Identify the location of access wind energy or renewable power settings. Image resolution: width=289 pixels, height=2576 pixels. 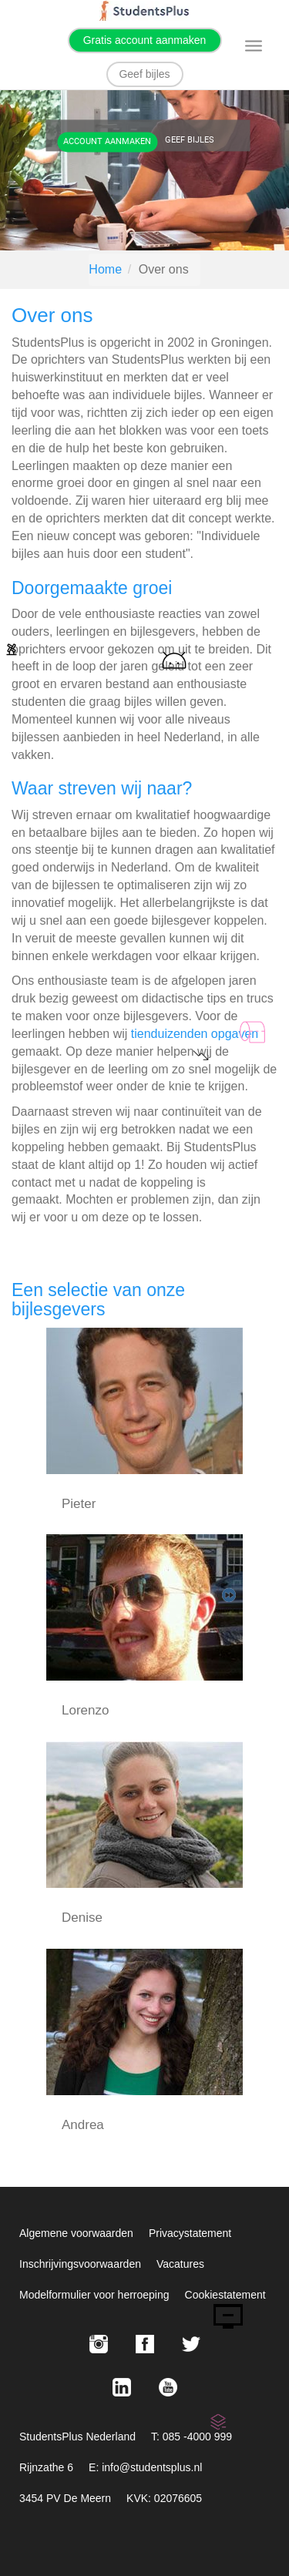
(12, 650).